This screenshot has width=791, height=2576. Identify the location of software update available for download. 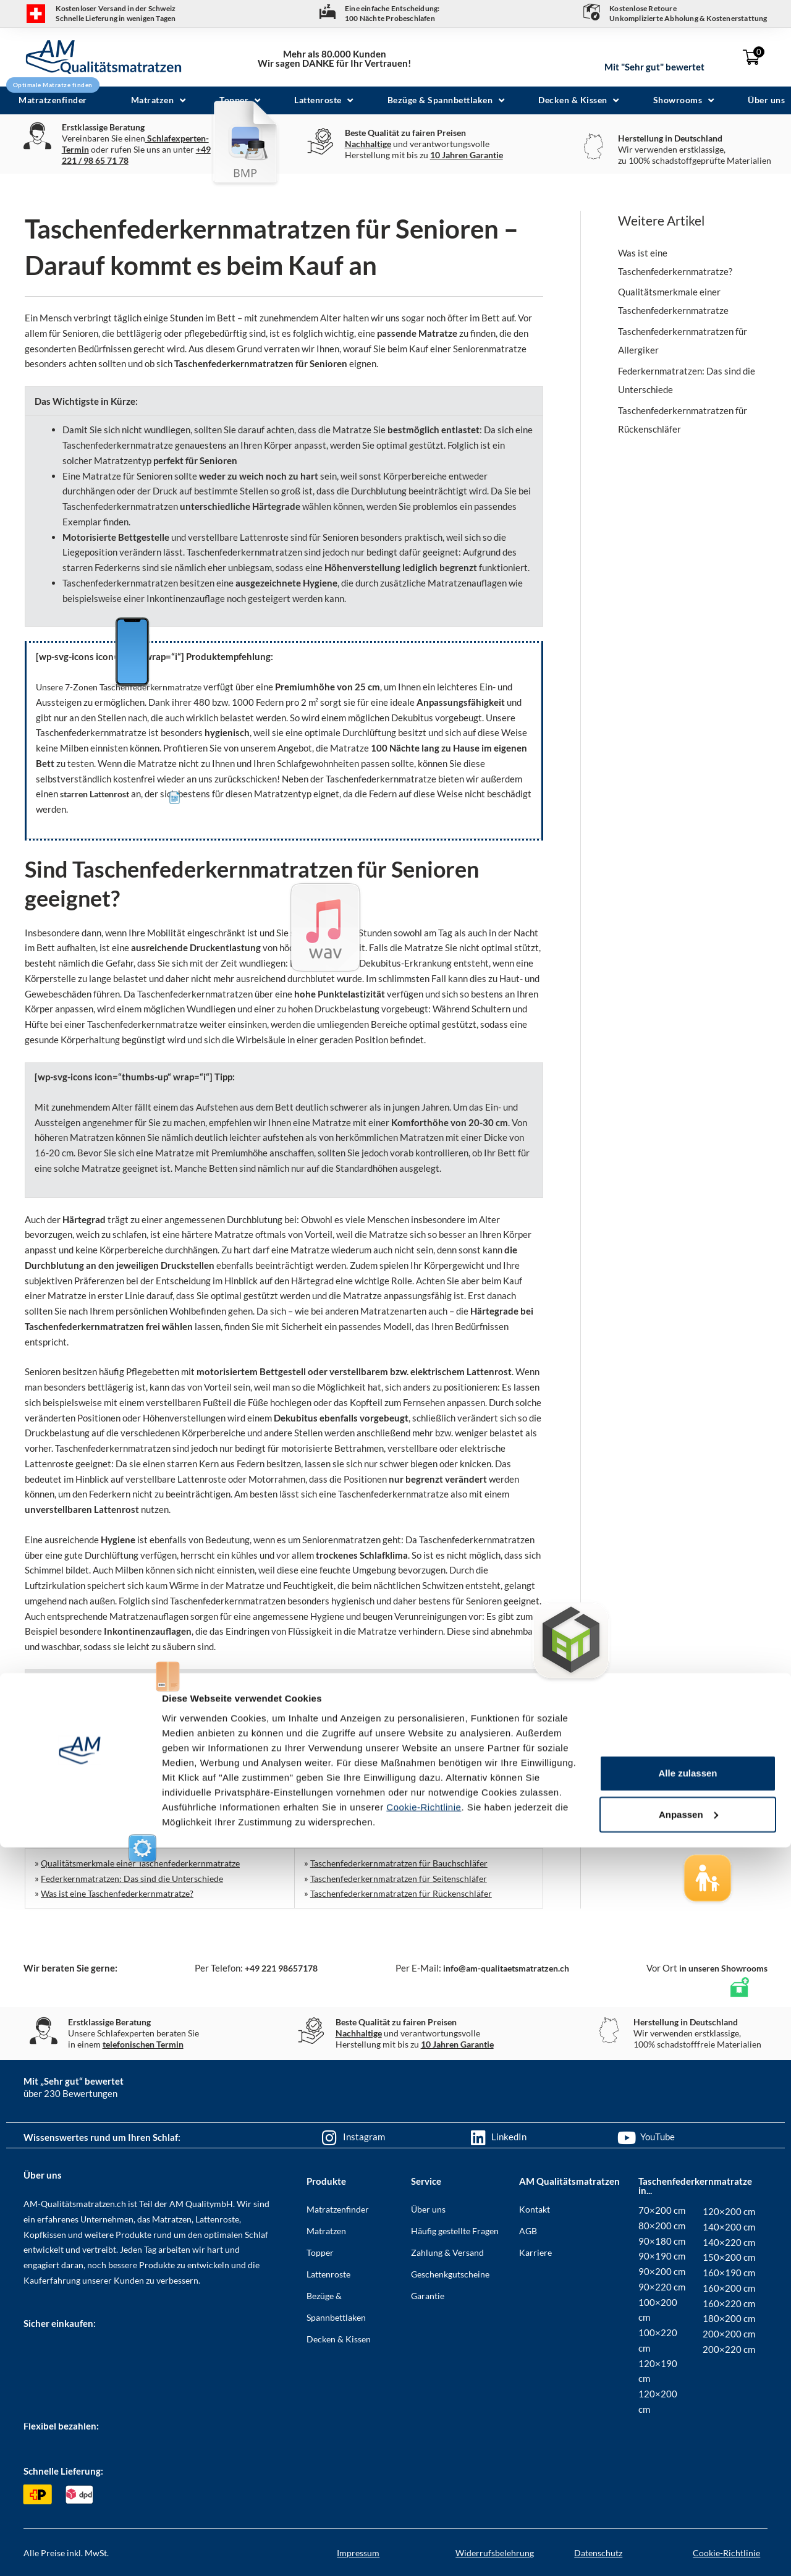
(739, 1987).